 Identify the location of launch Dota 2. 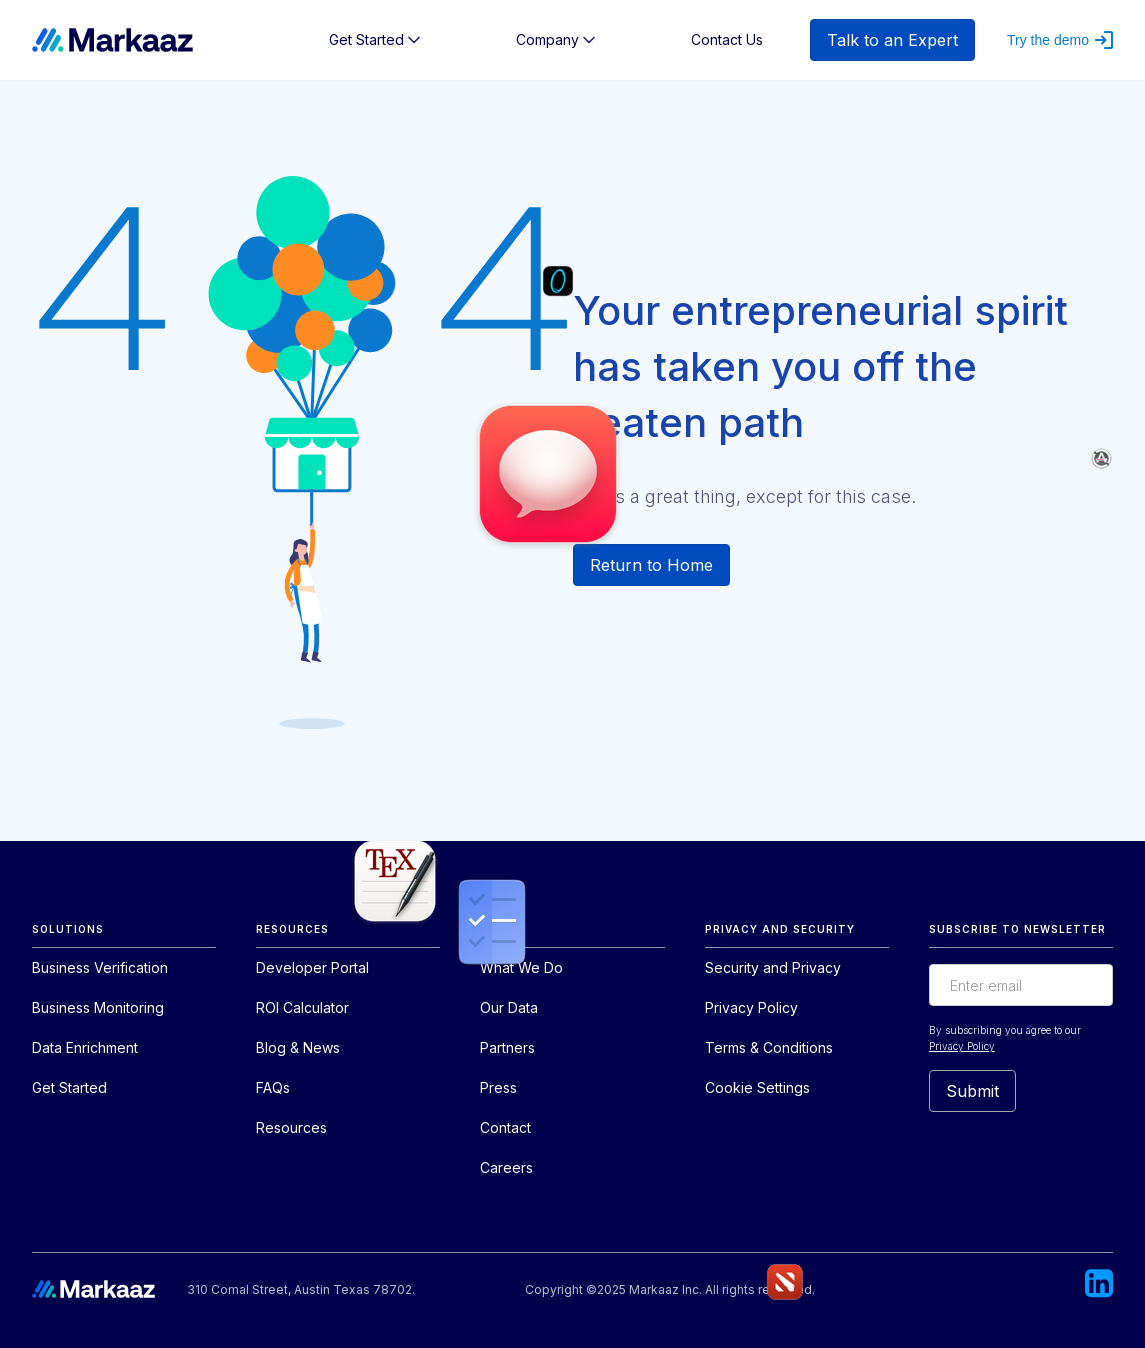
(785, 1282).